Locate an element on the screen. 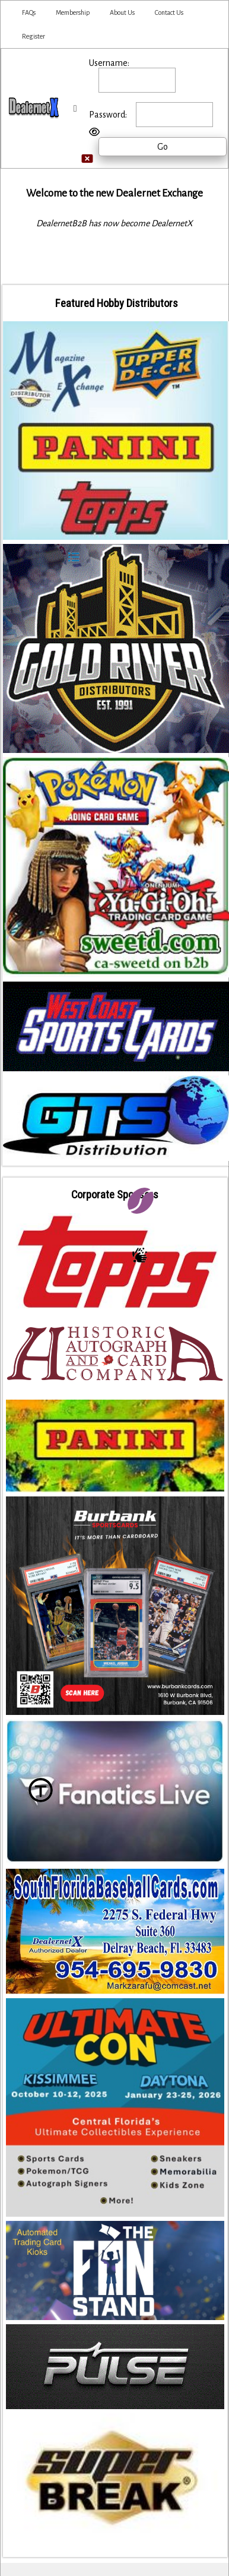 Image resolution: width=229 pixels, height=2576 pixels. visit thingiverse for 3D printable models is located at coordinates (40, 1790).